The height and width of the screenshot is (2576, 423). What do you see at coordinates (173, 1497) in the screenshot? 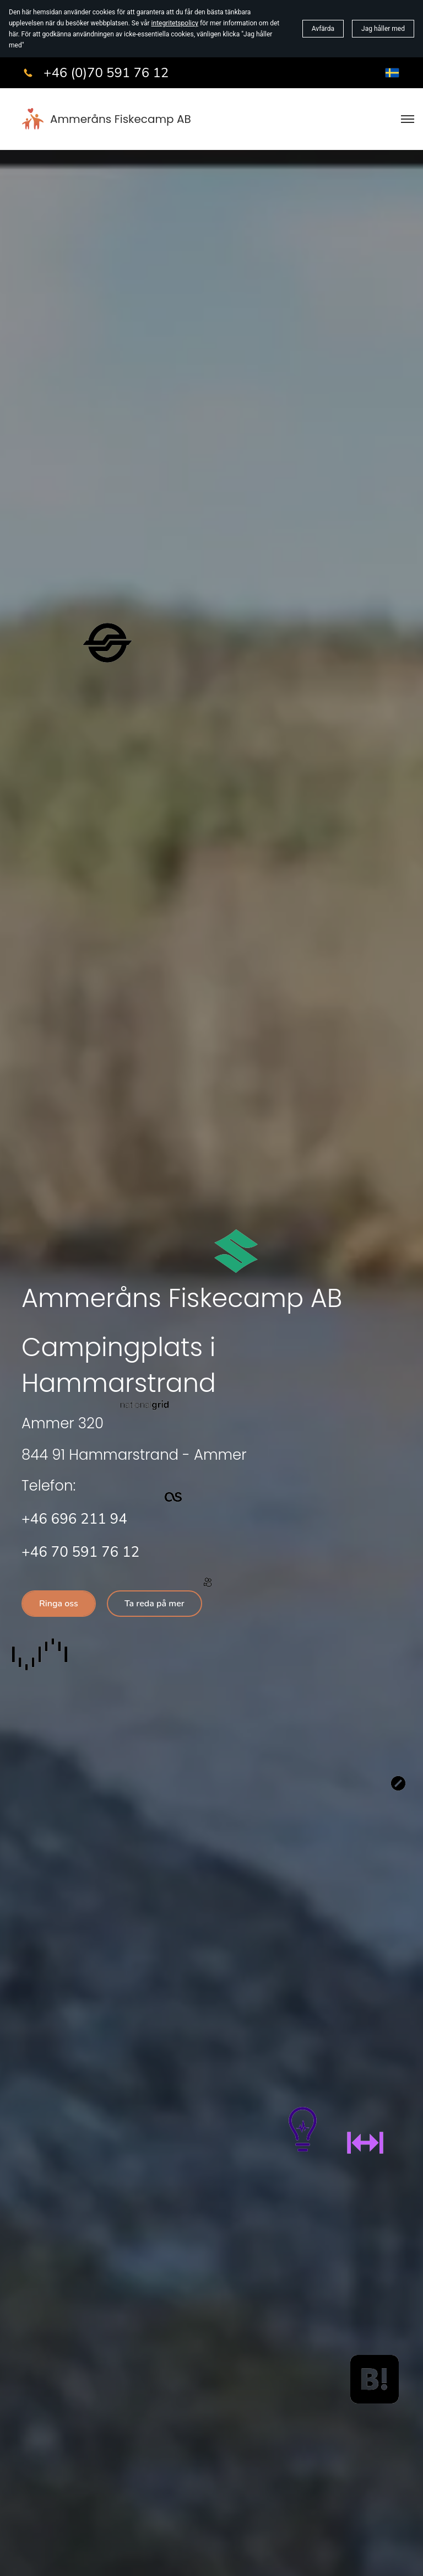
I see `open Last.fm app` at bounding box center [173, 1497].